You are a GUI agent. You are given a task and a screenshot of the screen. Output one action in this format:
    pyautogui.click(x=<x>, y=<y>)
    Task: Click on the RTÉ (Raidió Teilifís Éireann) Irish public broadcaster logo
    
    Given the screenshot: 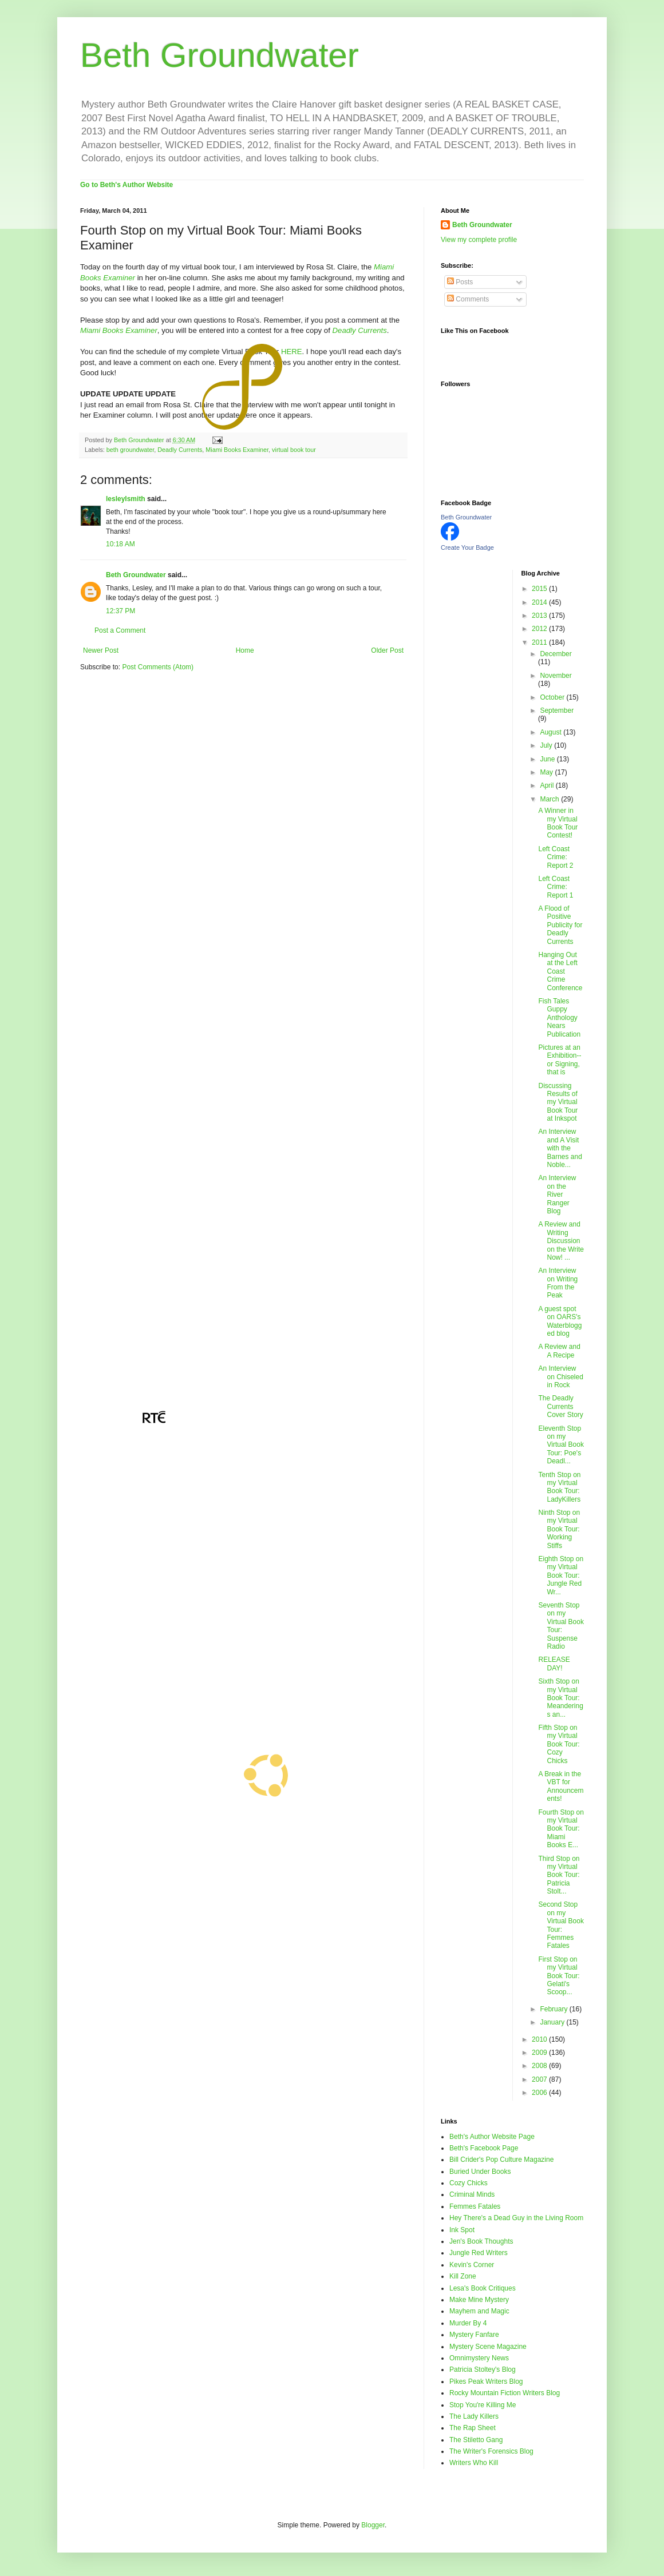 What is the action you would take?
    pyautogui.click(x=154, y=1417)
    